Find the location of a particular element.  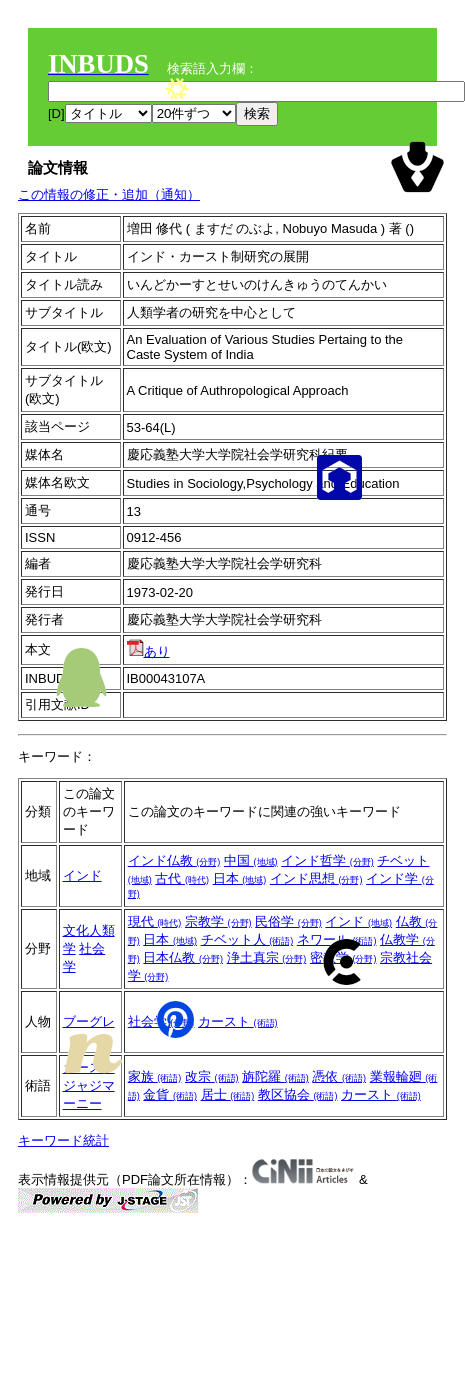

clerk authentication service logo is located at coordinates (342, 962).